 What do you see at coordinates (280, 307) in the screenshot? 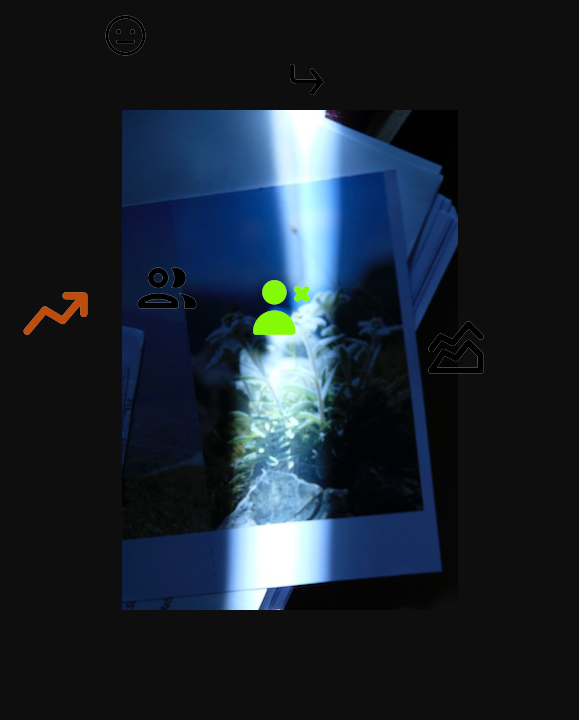
I see `remove a contact or user` at bounding box center [280, 307].